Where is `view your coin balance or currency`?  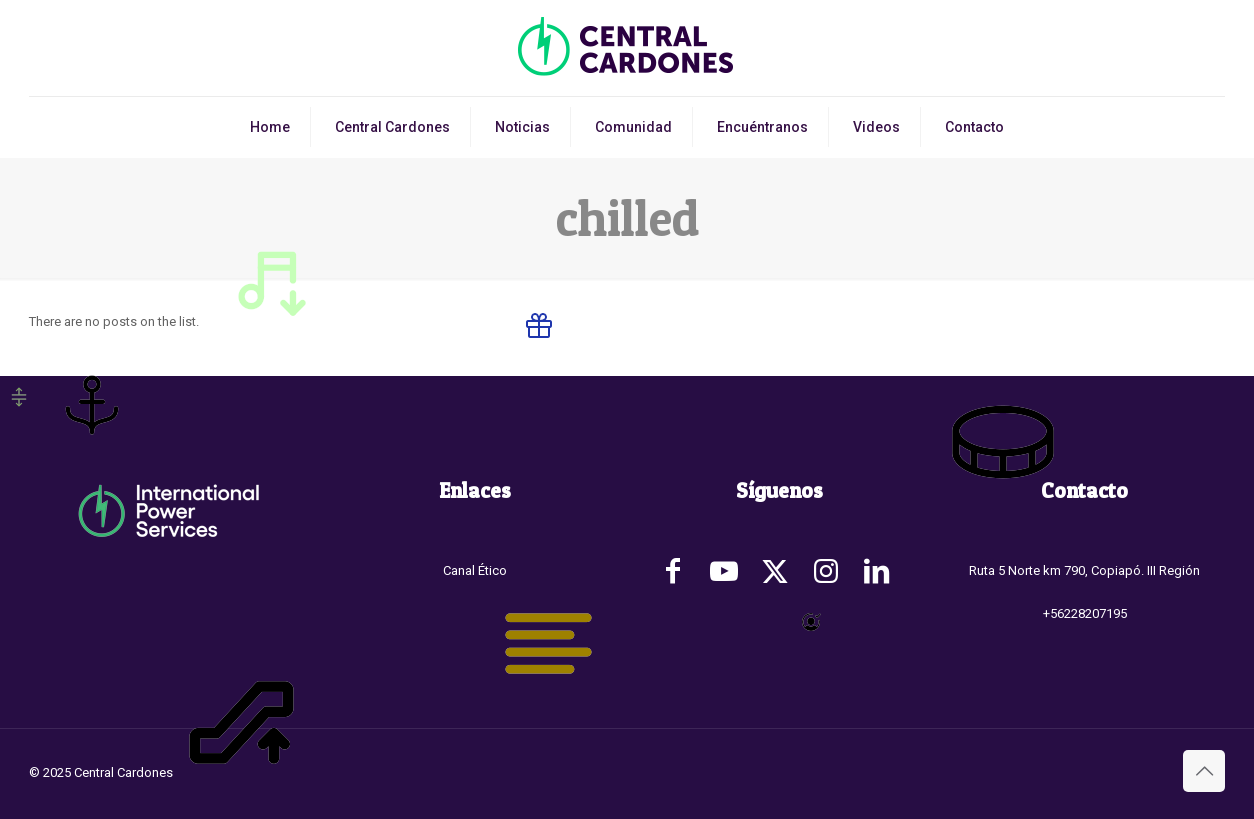 view your coin balance or currency is located at coordinates (1003, 442).